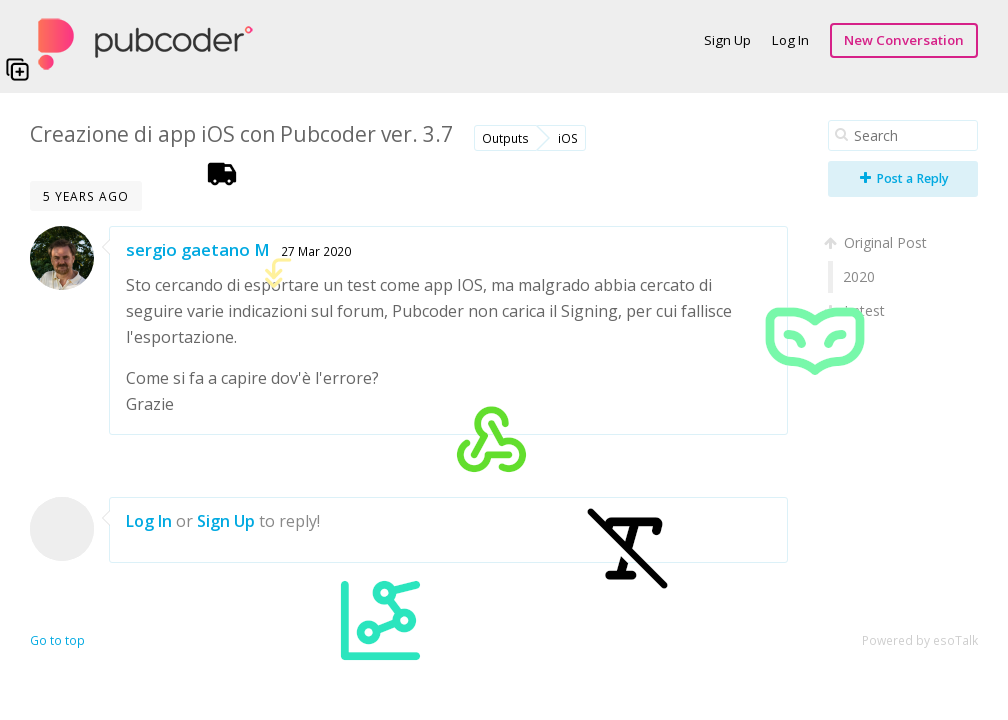 This screenshot has height=720, width=1008. What do you see at coordinates (380, 620) in the screenshot?
I see `view scatter plot data visualization` at bounding box center [380, 620].